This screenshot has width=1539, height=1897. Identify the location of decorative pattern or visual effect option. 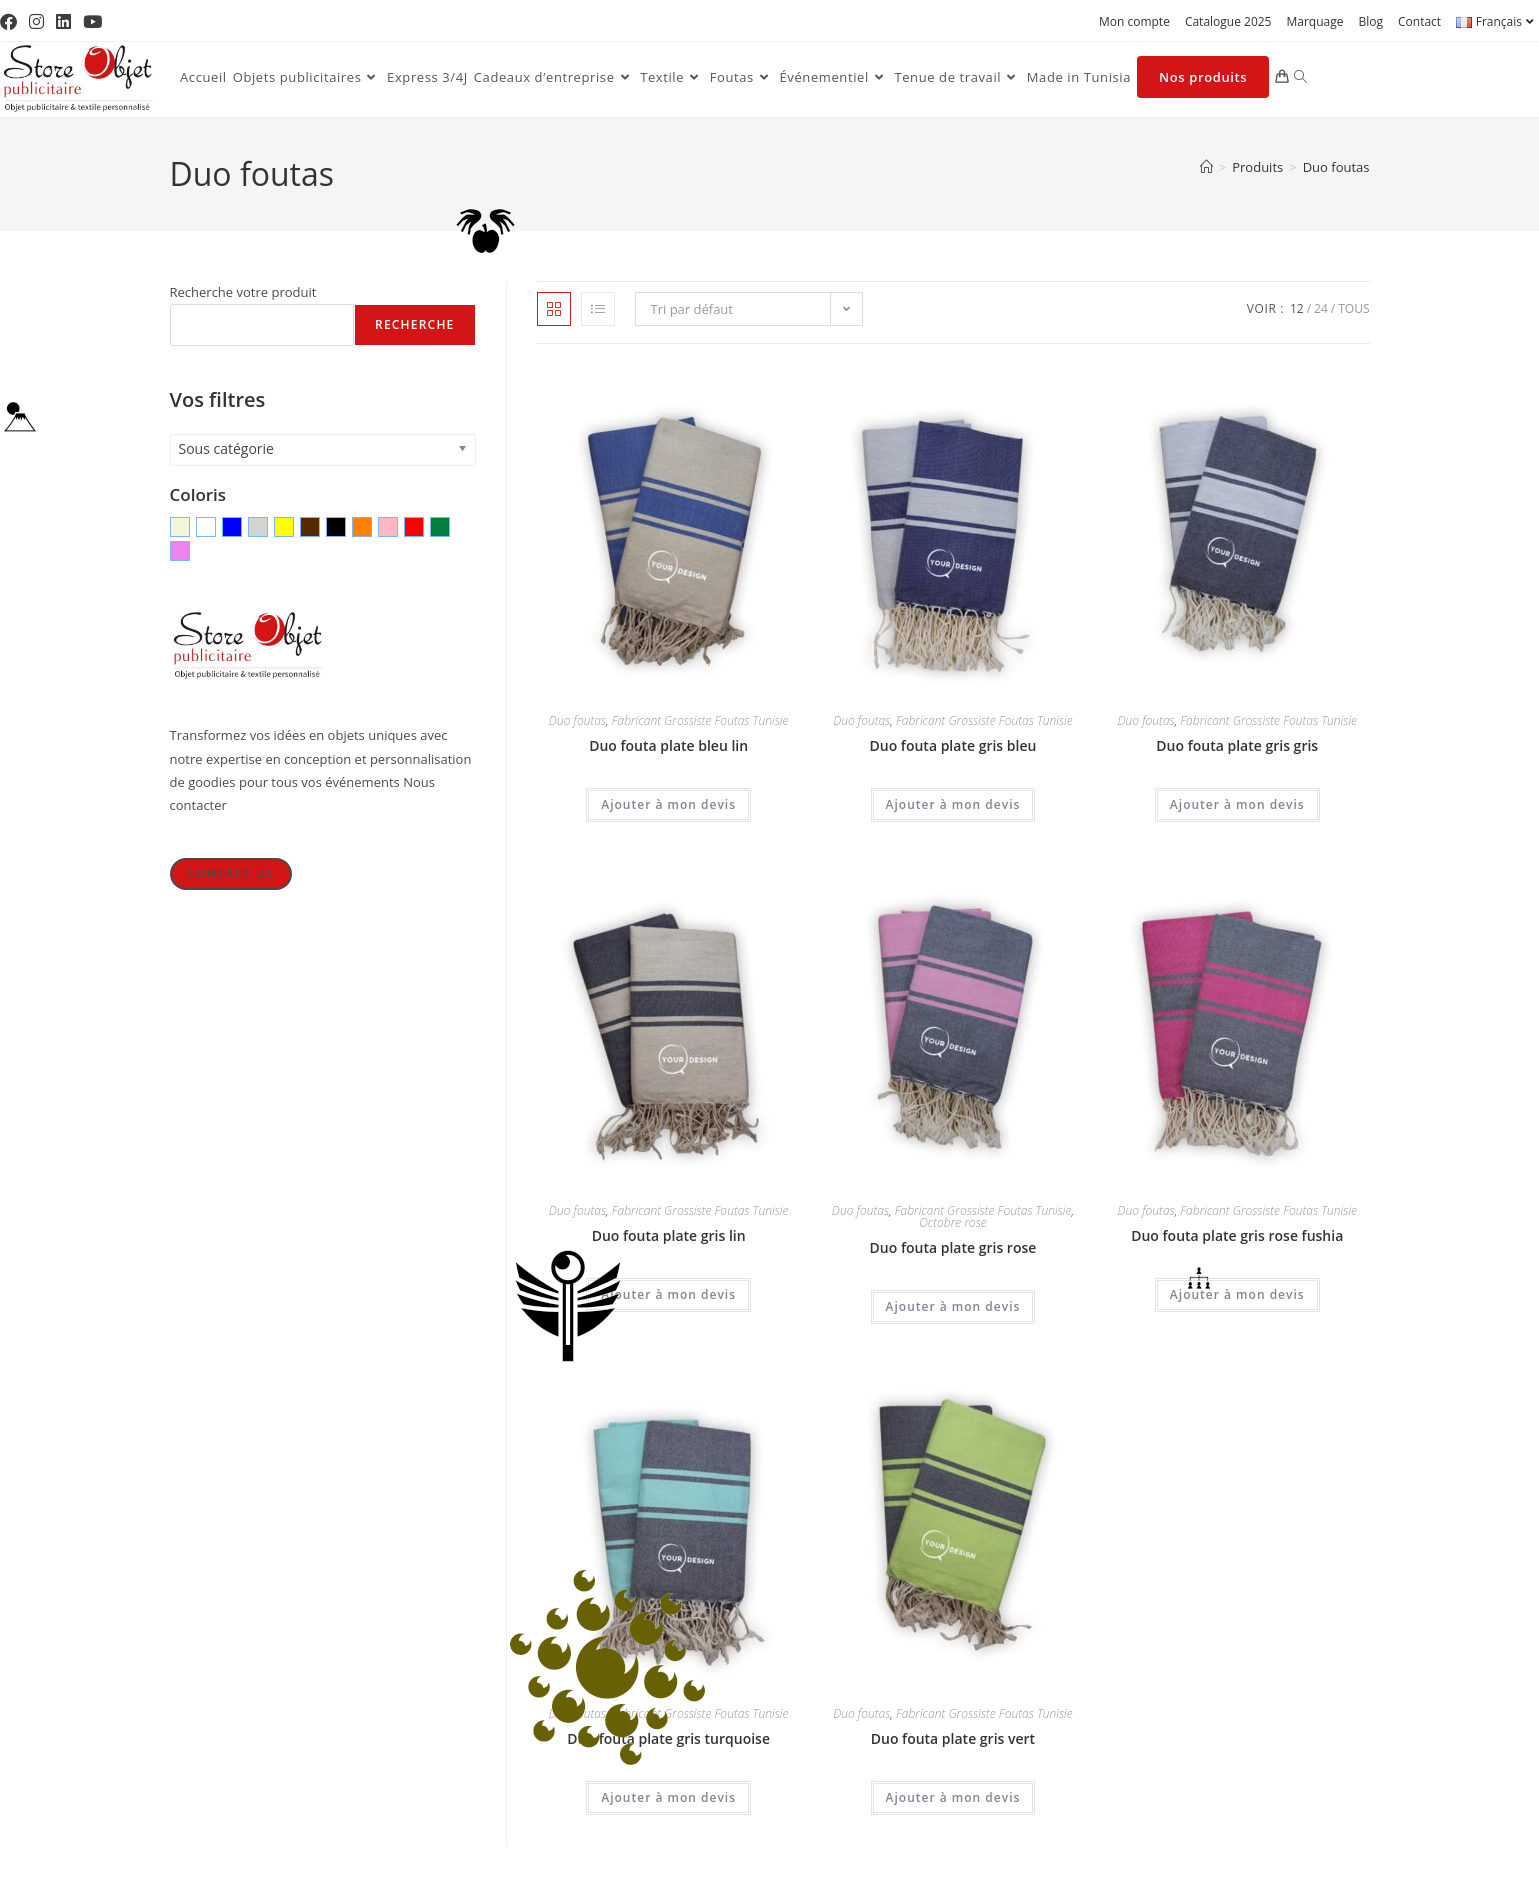
(607, 1667).